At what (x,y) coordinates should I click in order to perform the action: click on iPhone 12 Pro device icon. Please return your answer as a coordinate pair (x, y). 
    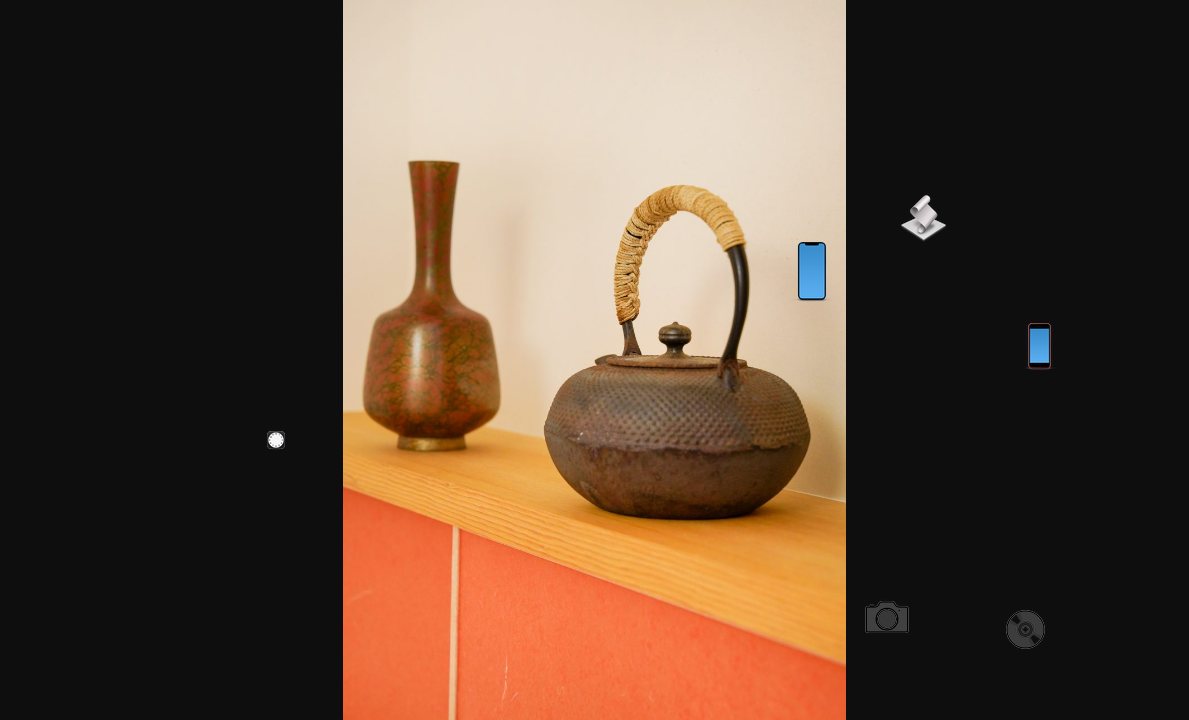
    Looking at the image, I should click on (812, 272).